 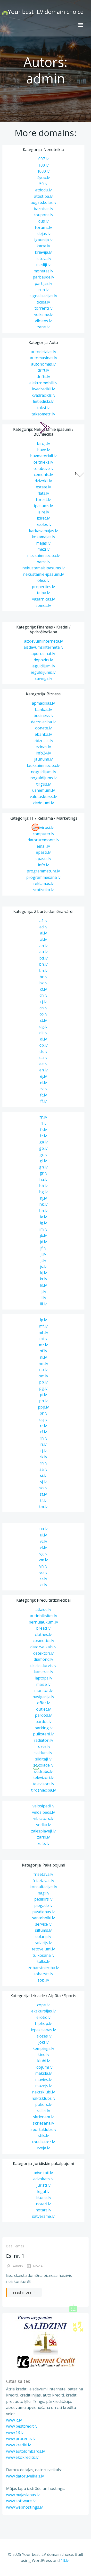 What do you see at coordinates (5, 13) in the screenshot?
I see `indicates pride or lgbtq+ content` at bounding box center [5, 13].